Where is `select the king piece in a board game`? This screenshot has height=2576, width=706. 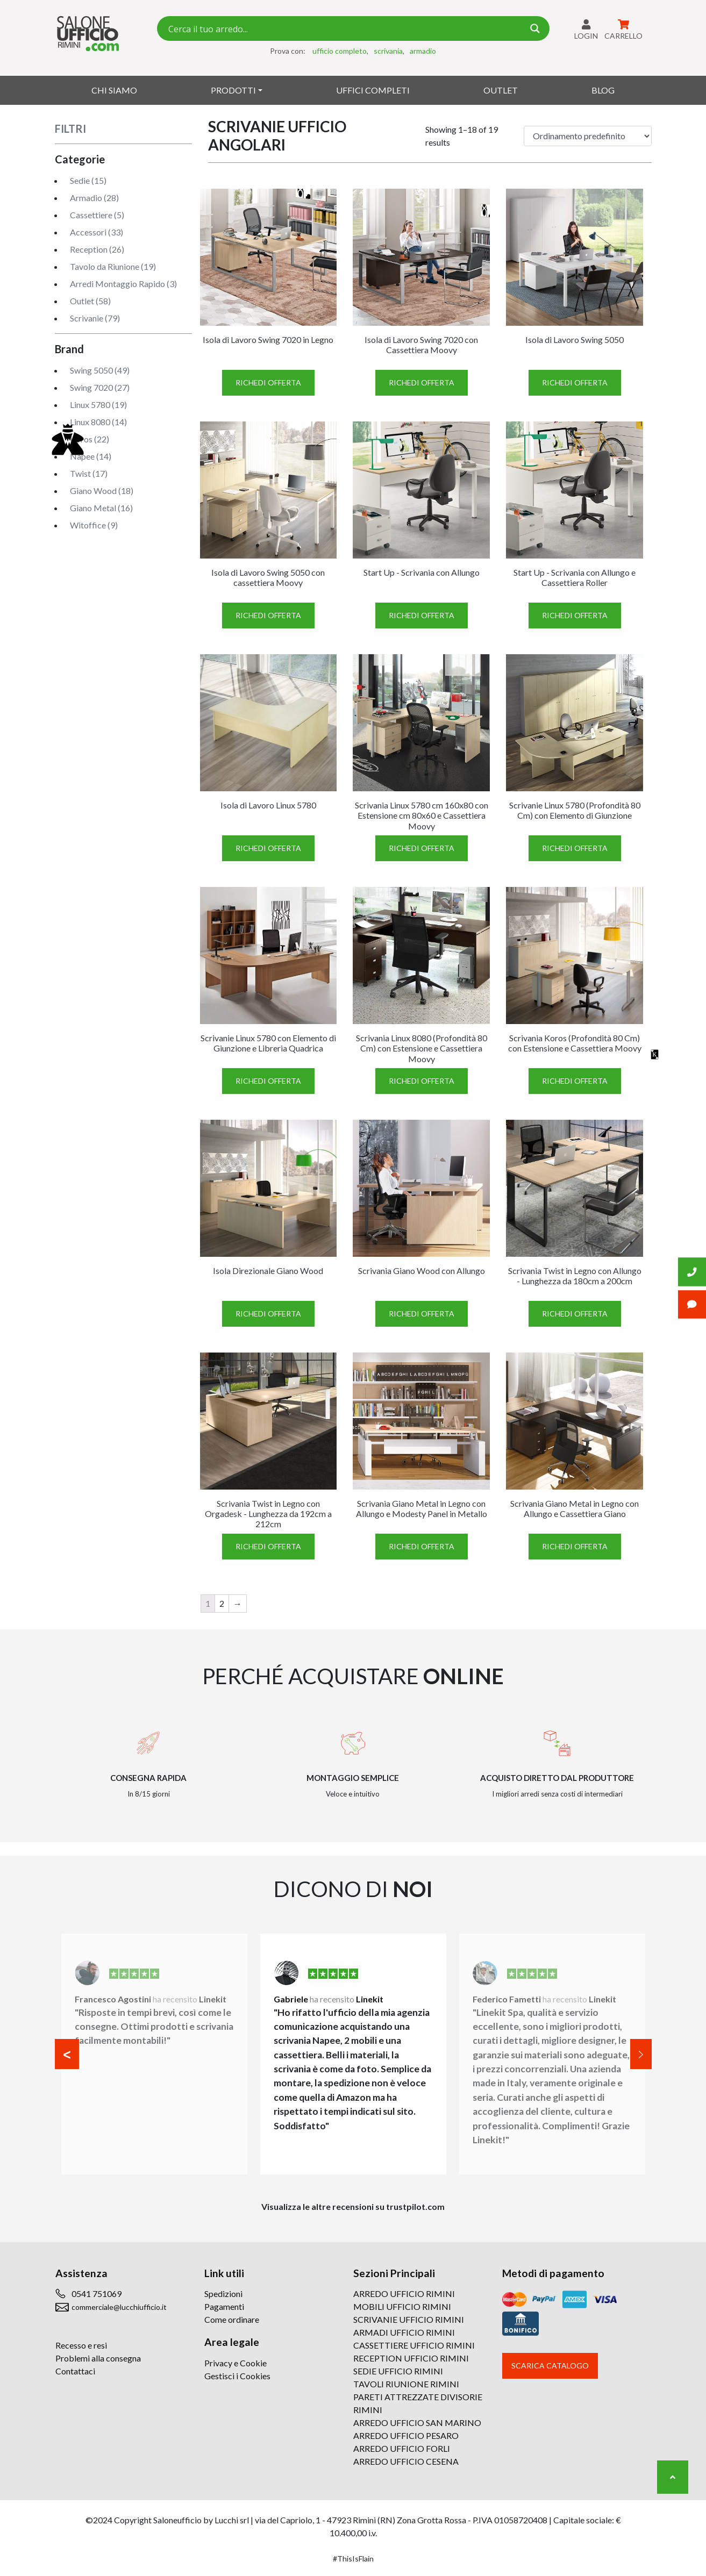
select the king piece in a board game is located at coordinates (68, 440).